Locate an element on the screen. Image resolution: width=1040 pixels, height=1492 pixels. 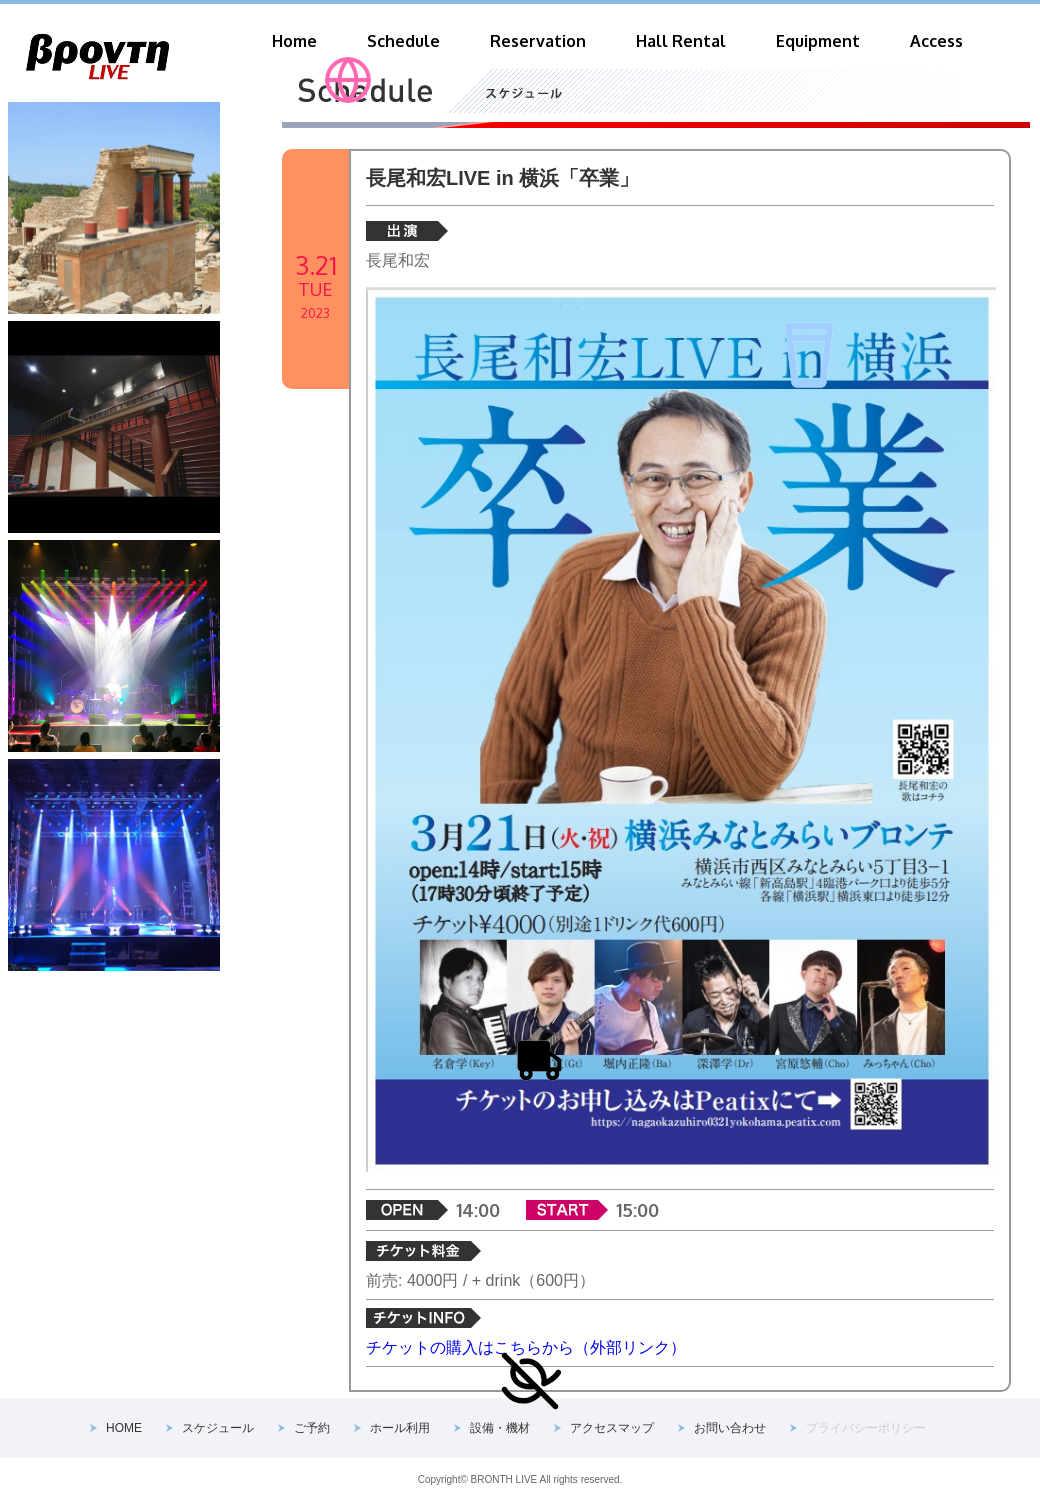
view nearby bars or pubs is located at coordinates (809, 354).